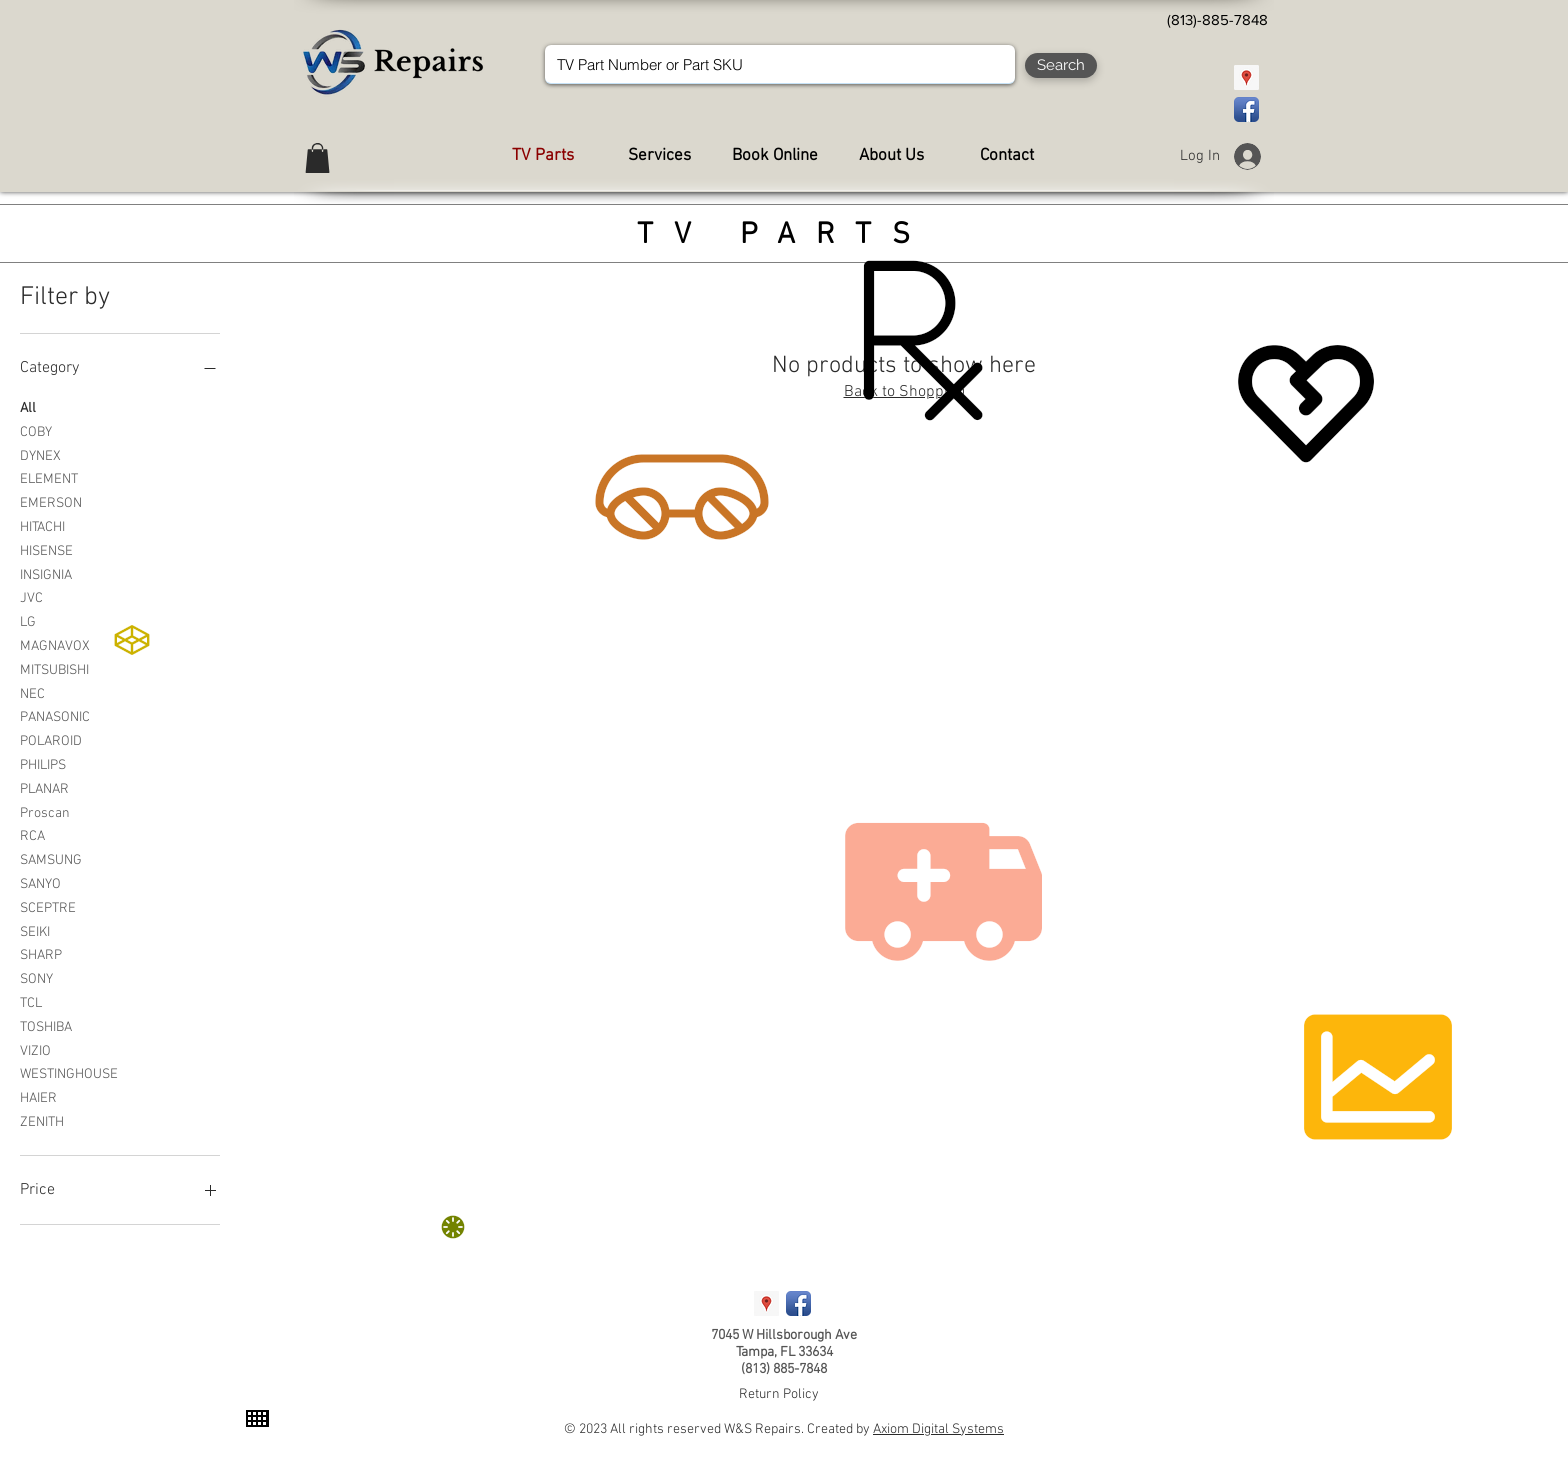  I want to click on access swimming or sports activity settings, so click(682, 497).